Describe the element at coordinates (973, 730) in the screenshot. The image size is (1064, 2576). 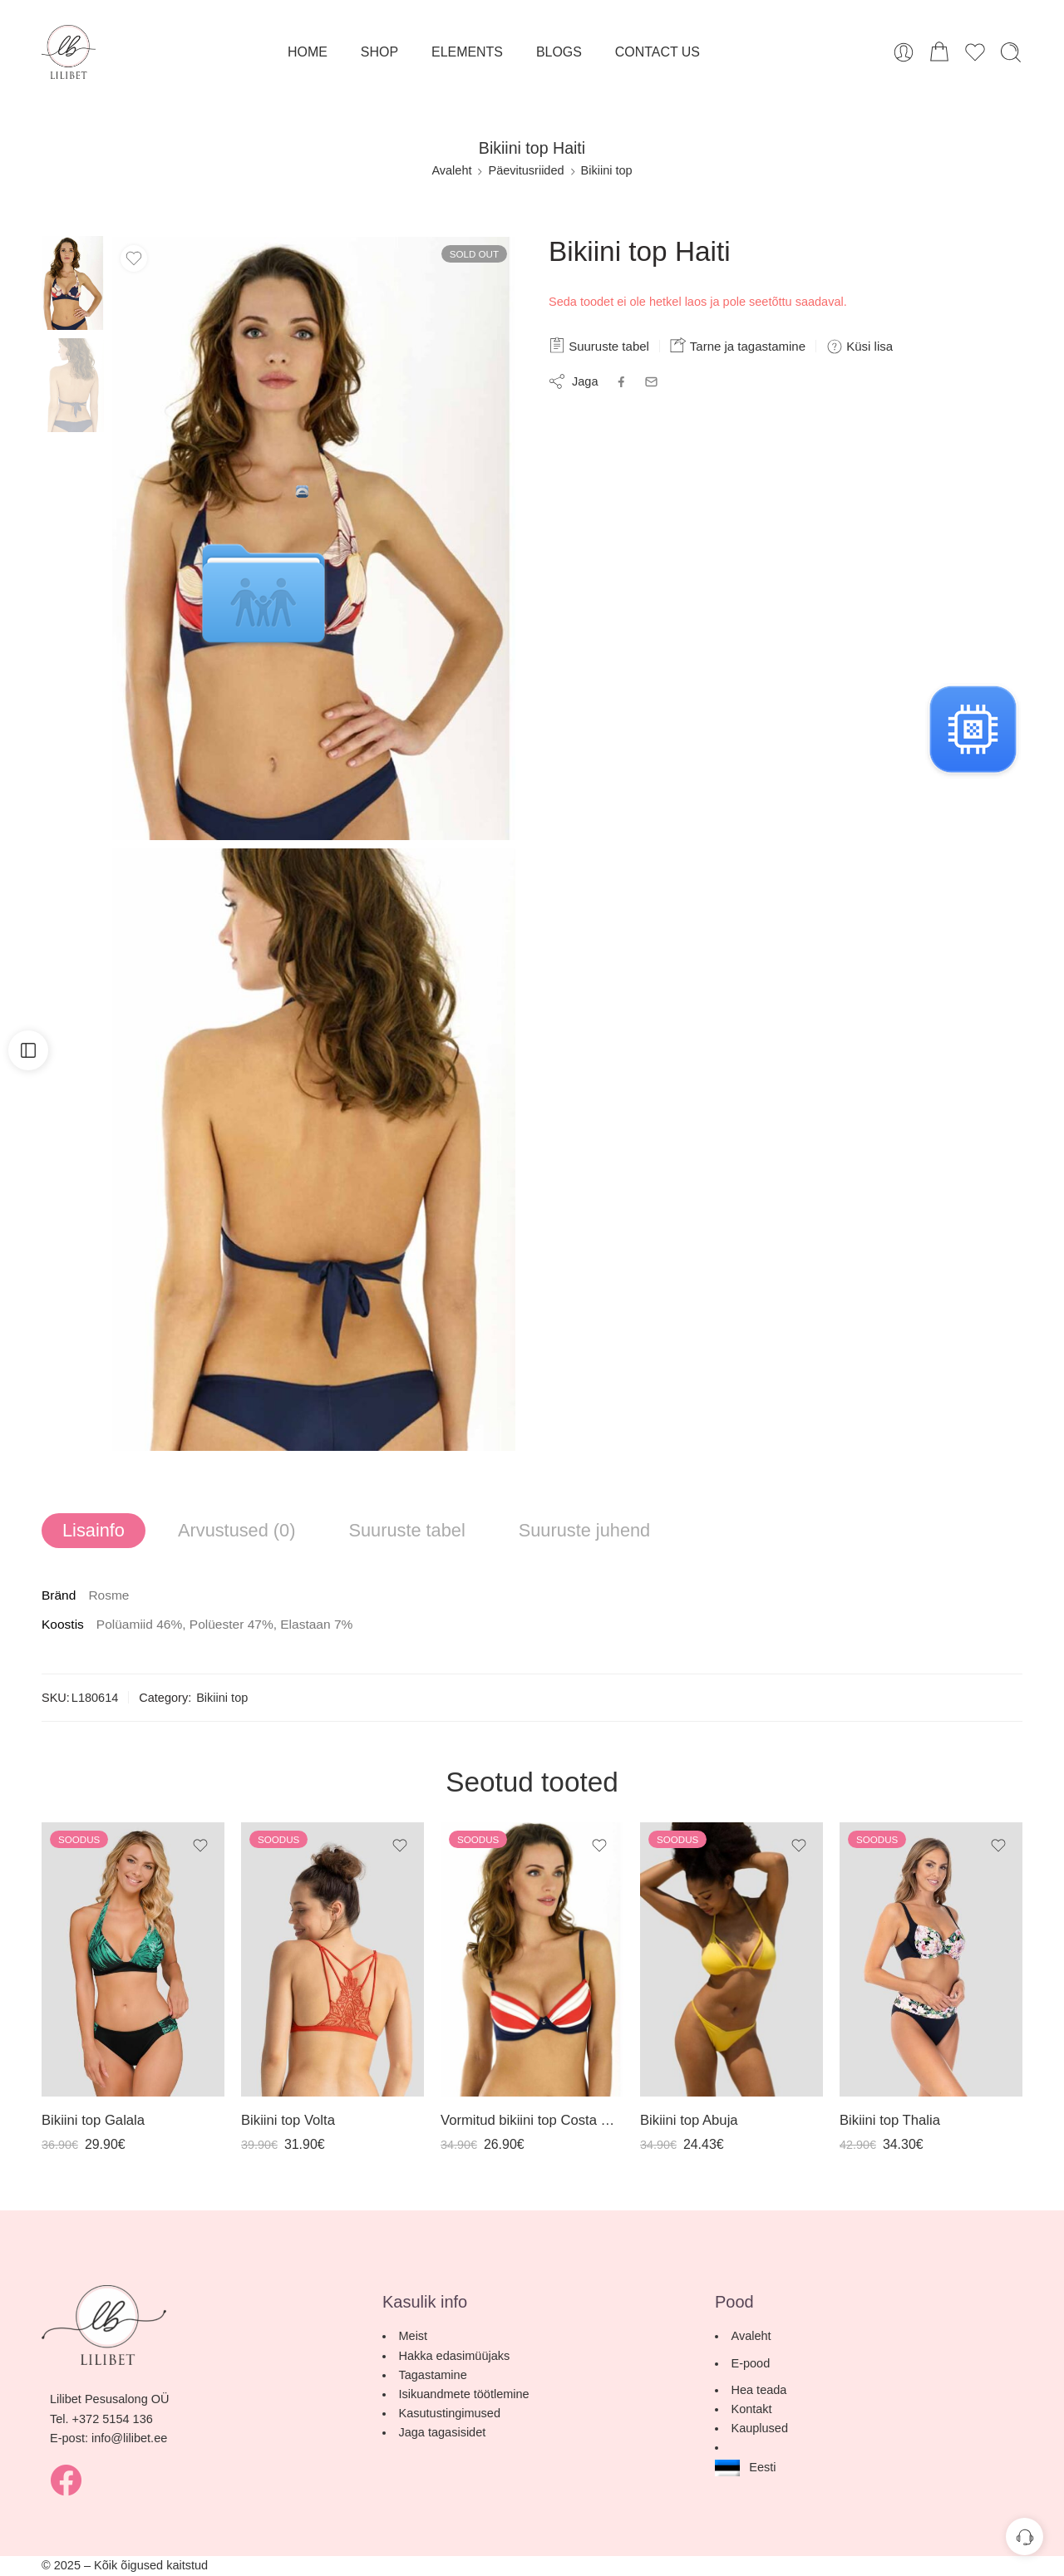
I see `access electronics or hardware settings` at that location.